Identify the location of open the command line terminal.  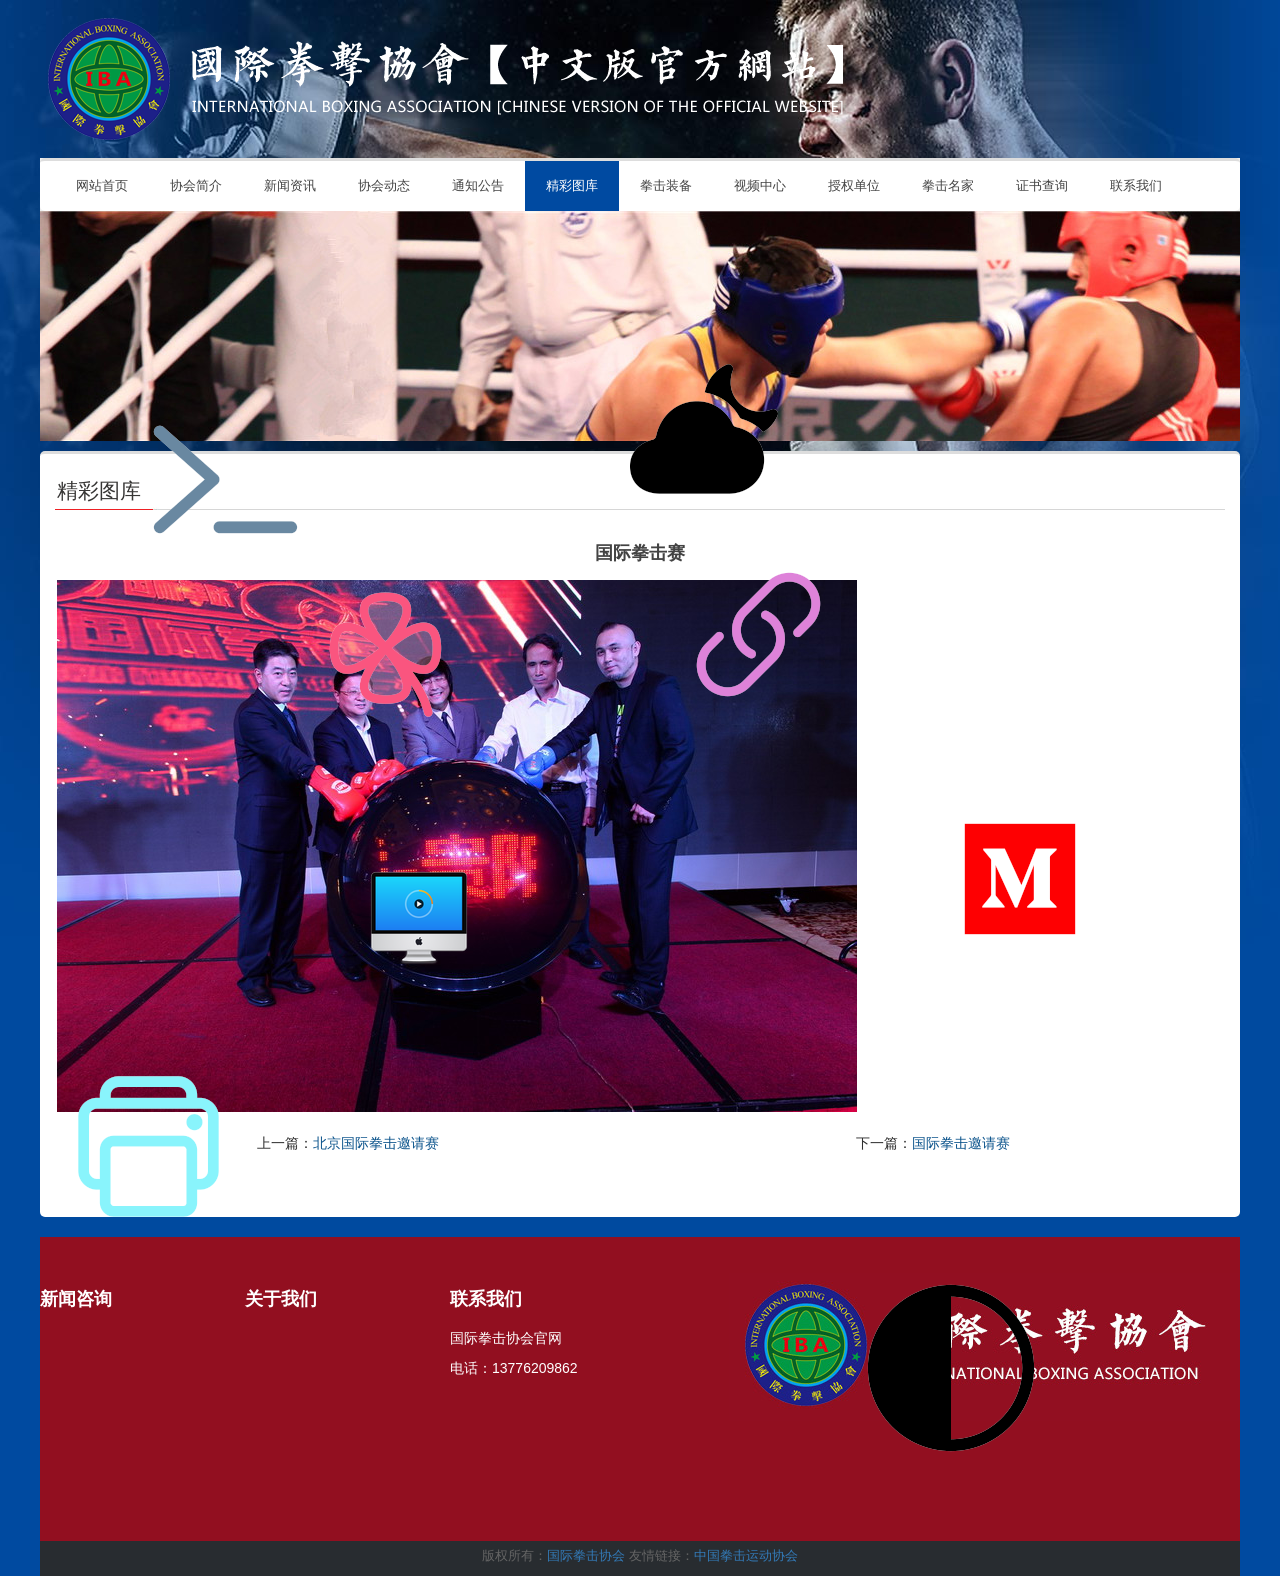
(225, 479).